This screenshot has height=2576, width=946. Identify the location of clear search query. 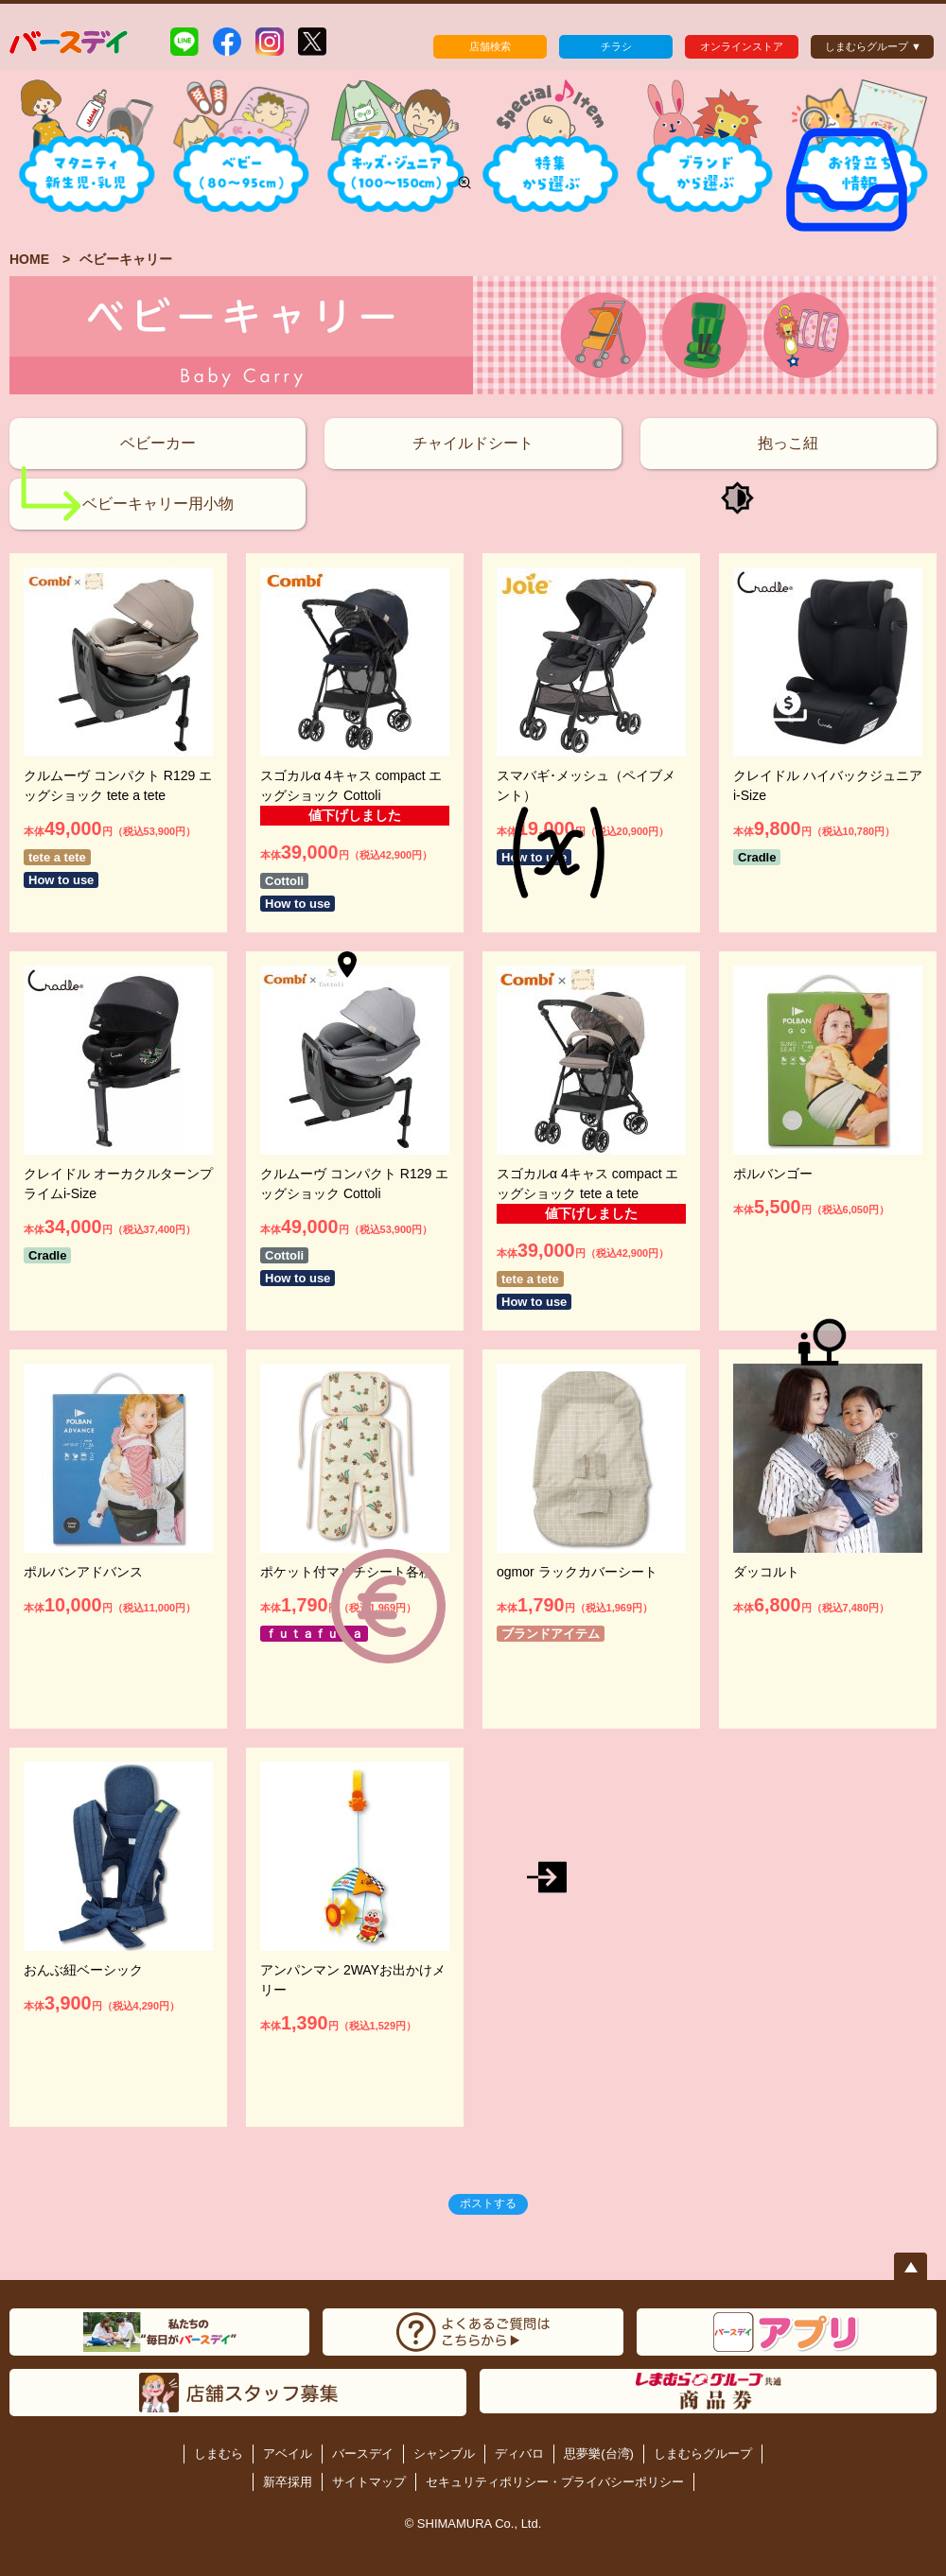
(464, 183).